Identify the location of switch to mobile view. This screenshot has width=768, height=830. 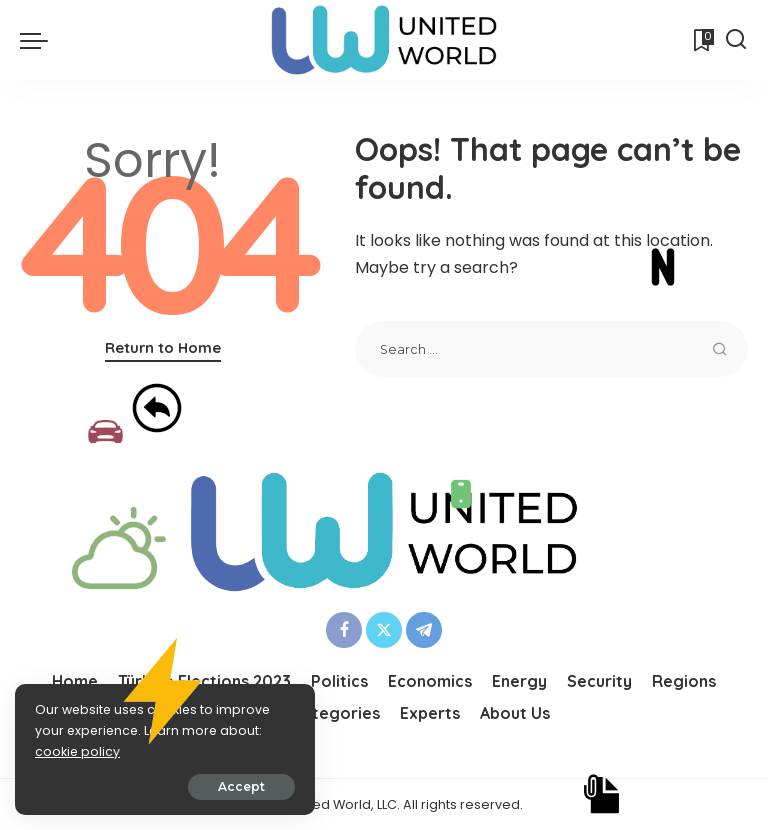
(461, 494).